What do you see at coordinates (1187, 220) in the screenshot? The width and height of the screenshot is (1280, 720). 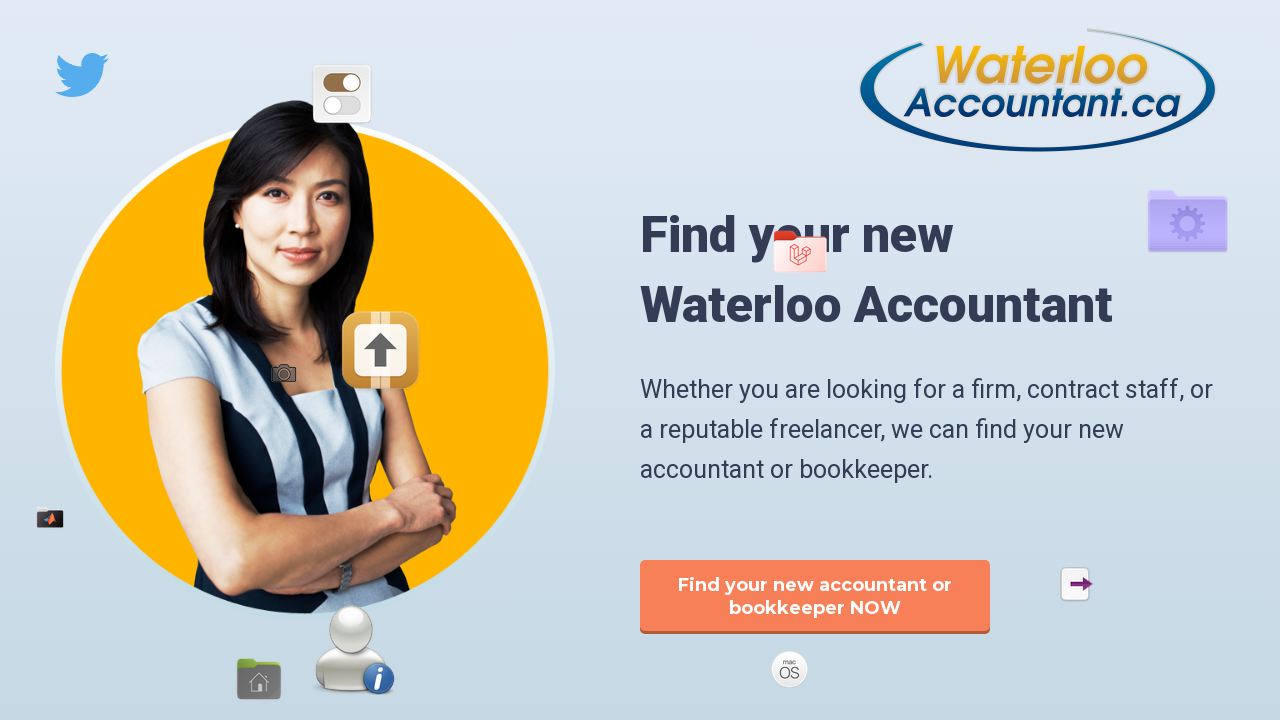 I see `open smart folder with automated sorting rules` at bounding box center [1187, 220].